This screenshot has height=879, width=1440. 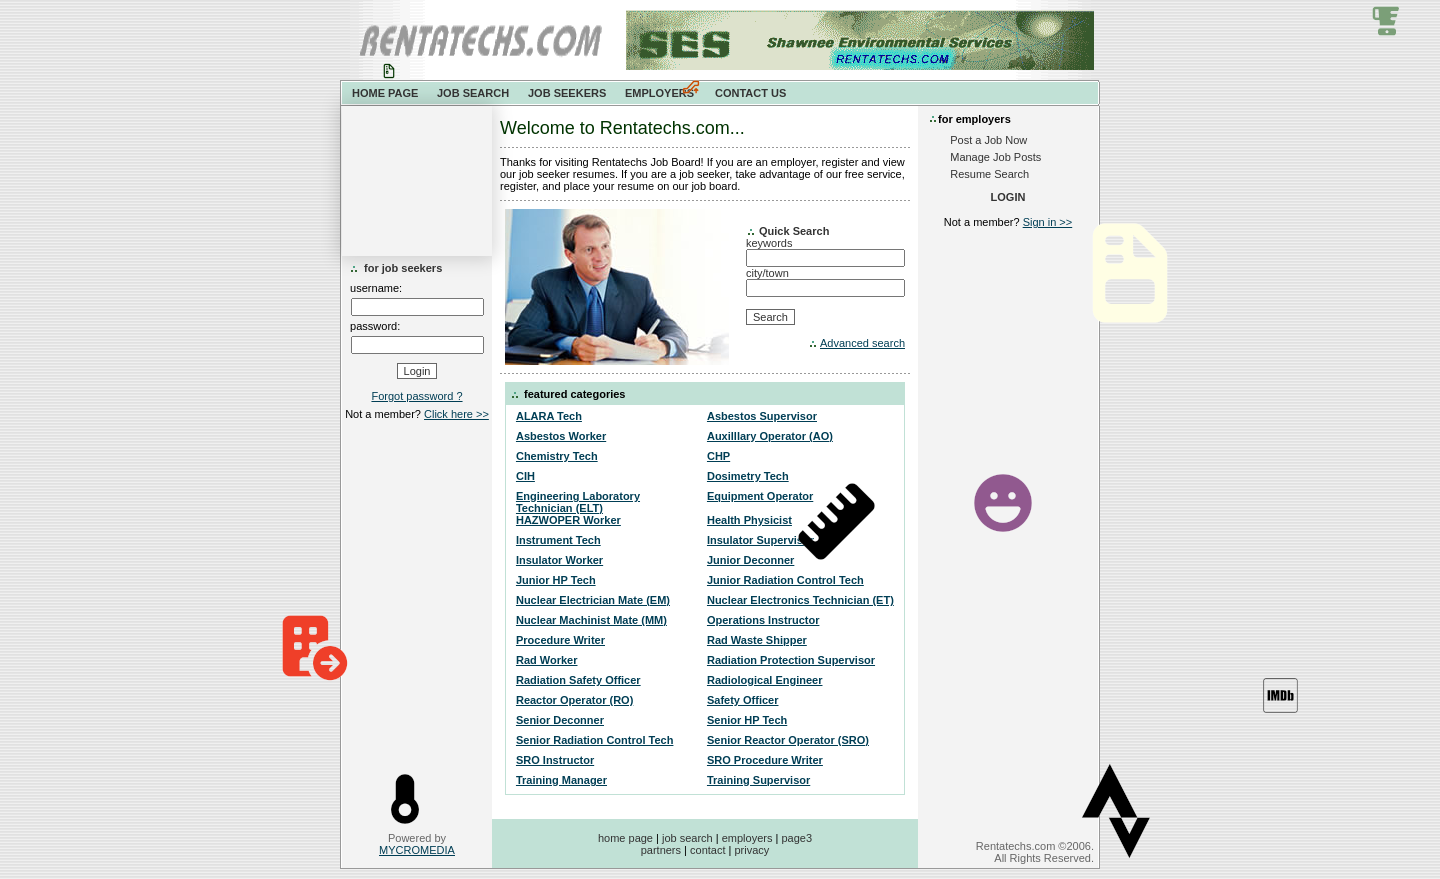 I want to click on navigate to building or office location, so click(x=313, y=646).